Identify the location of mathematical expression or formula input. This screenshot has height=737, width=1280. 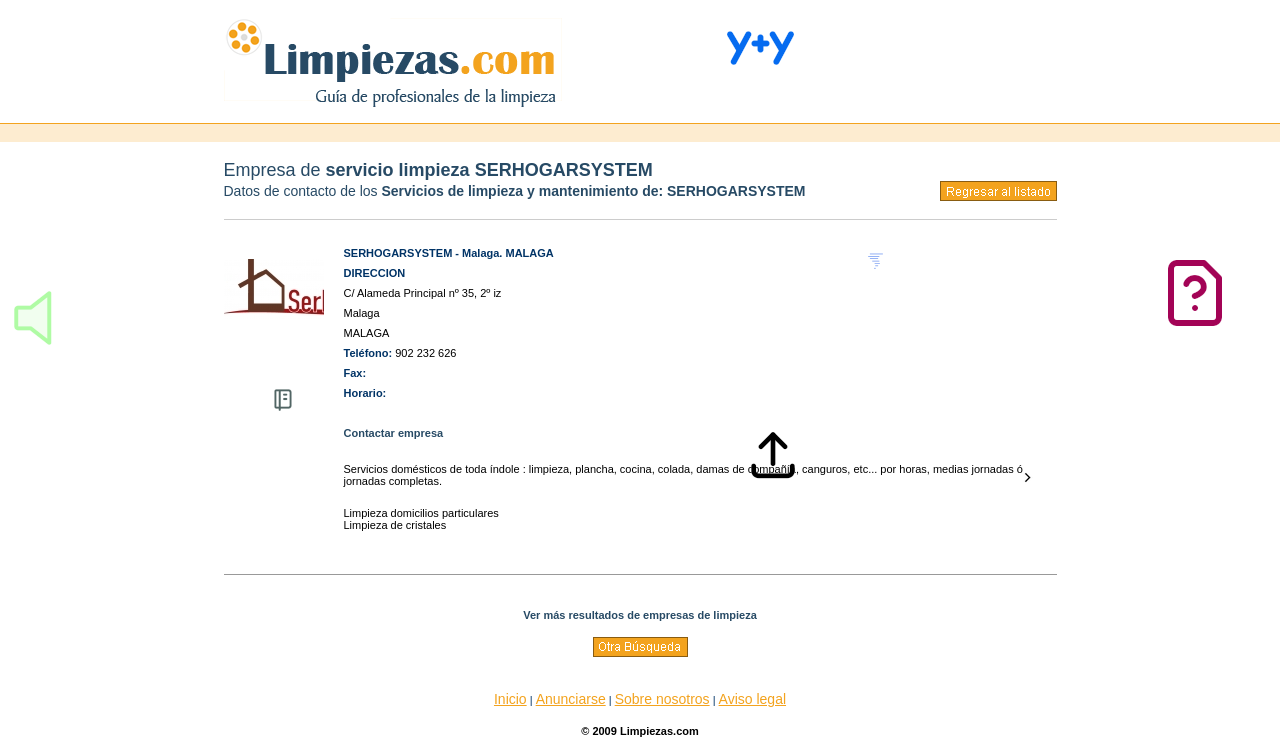
(760, 43).